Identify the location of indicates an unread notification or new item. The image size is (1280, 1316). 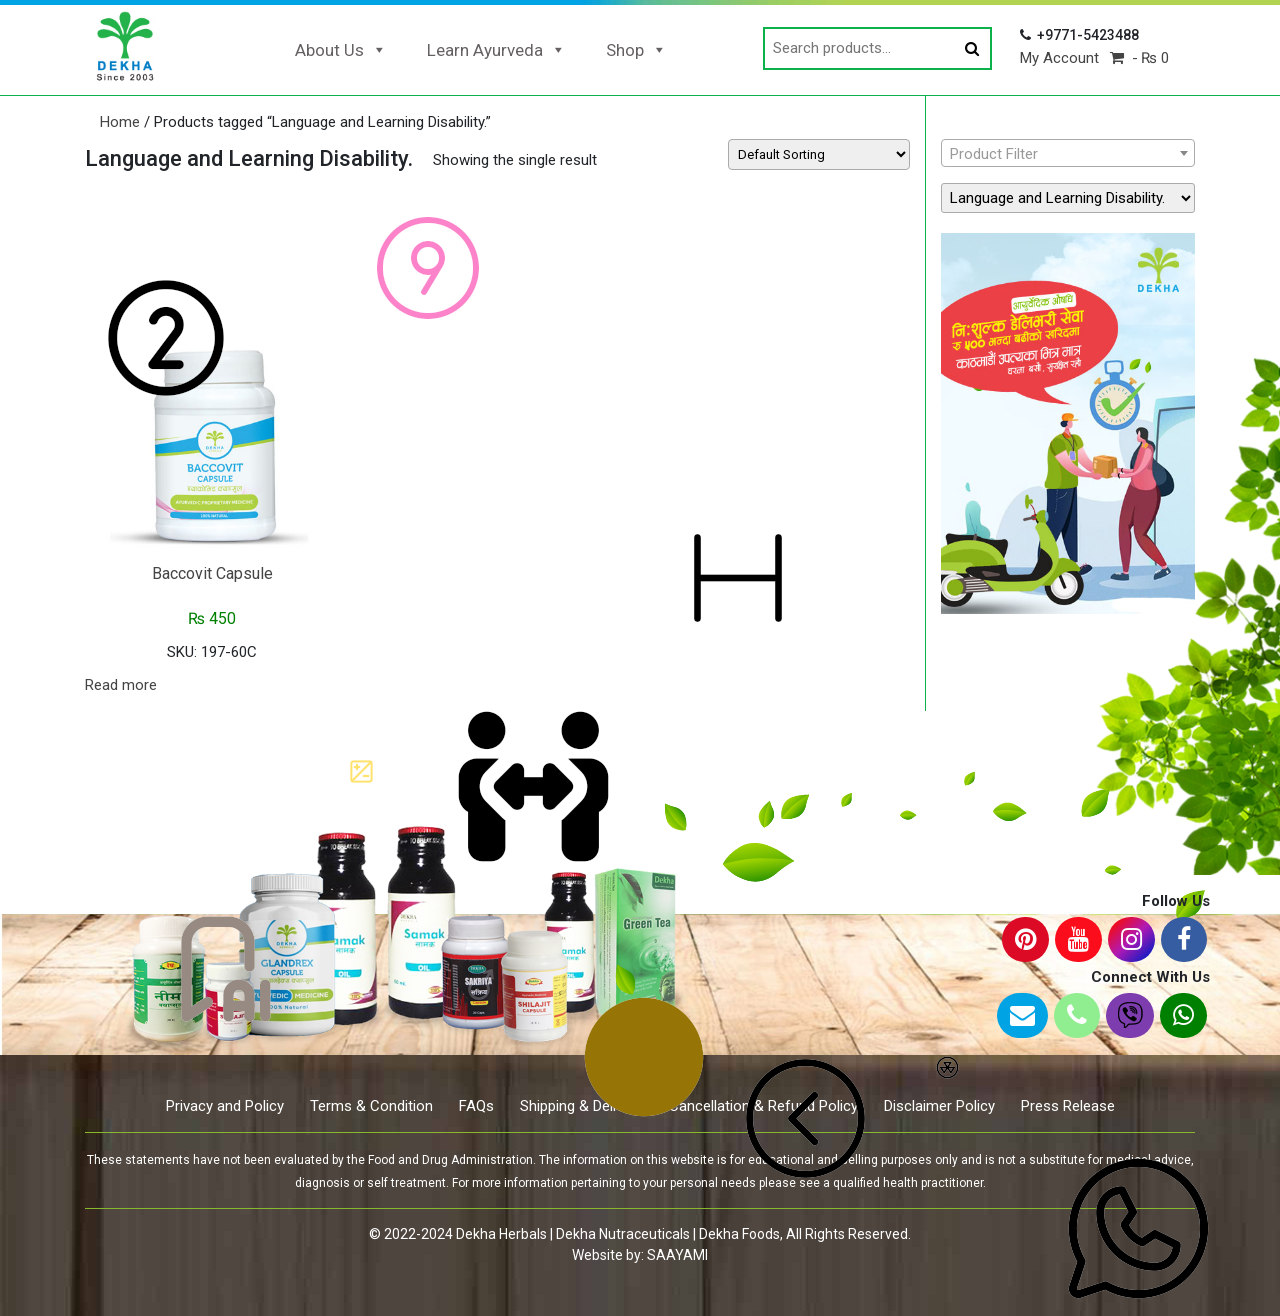
(644, 1057).